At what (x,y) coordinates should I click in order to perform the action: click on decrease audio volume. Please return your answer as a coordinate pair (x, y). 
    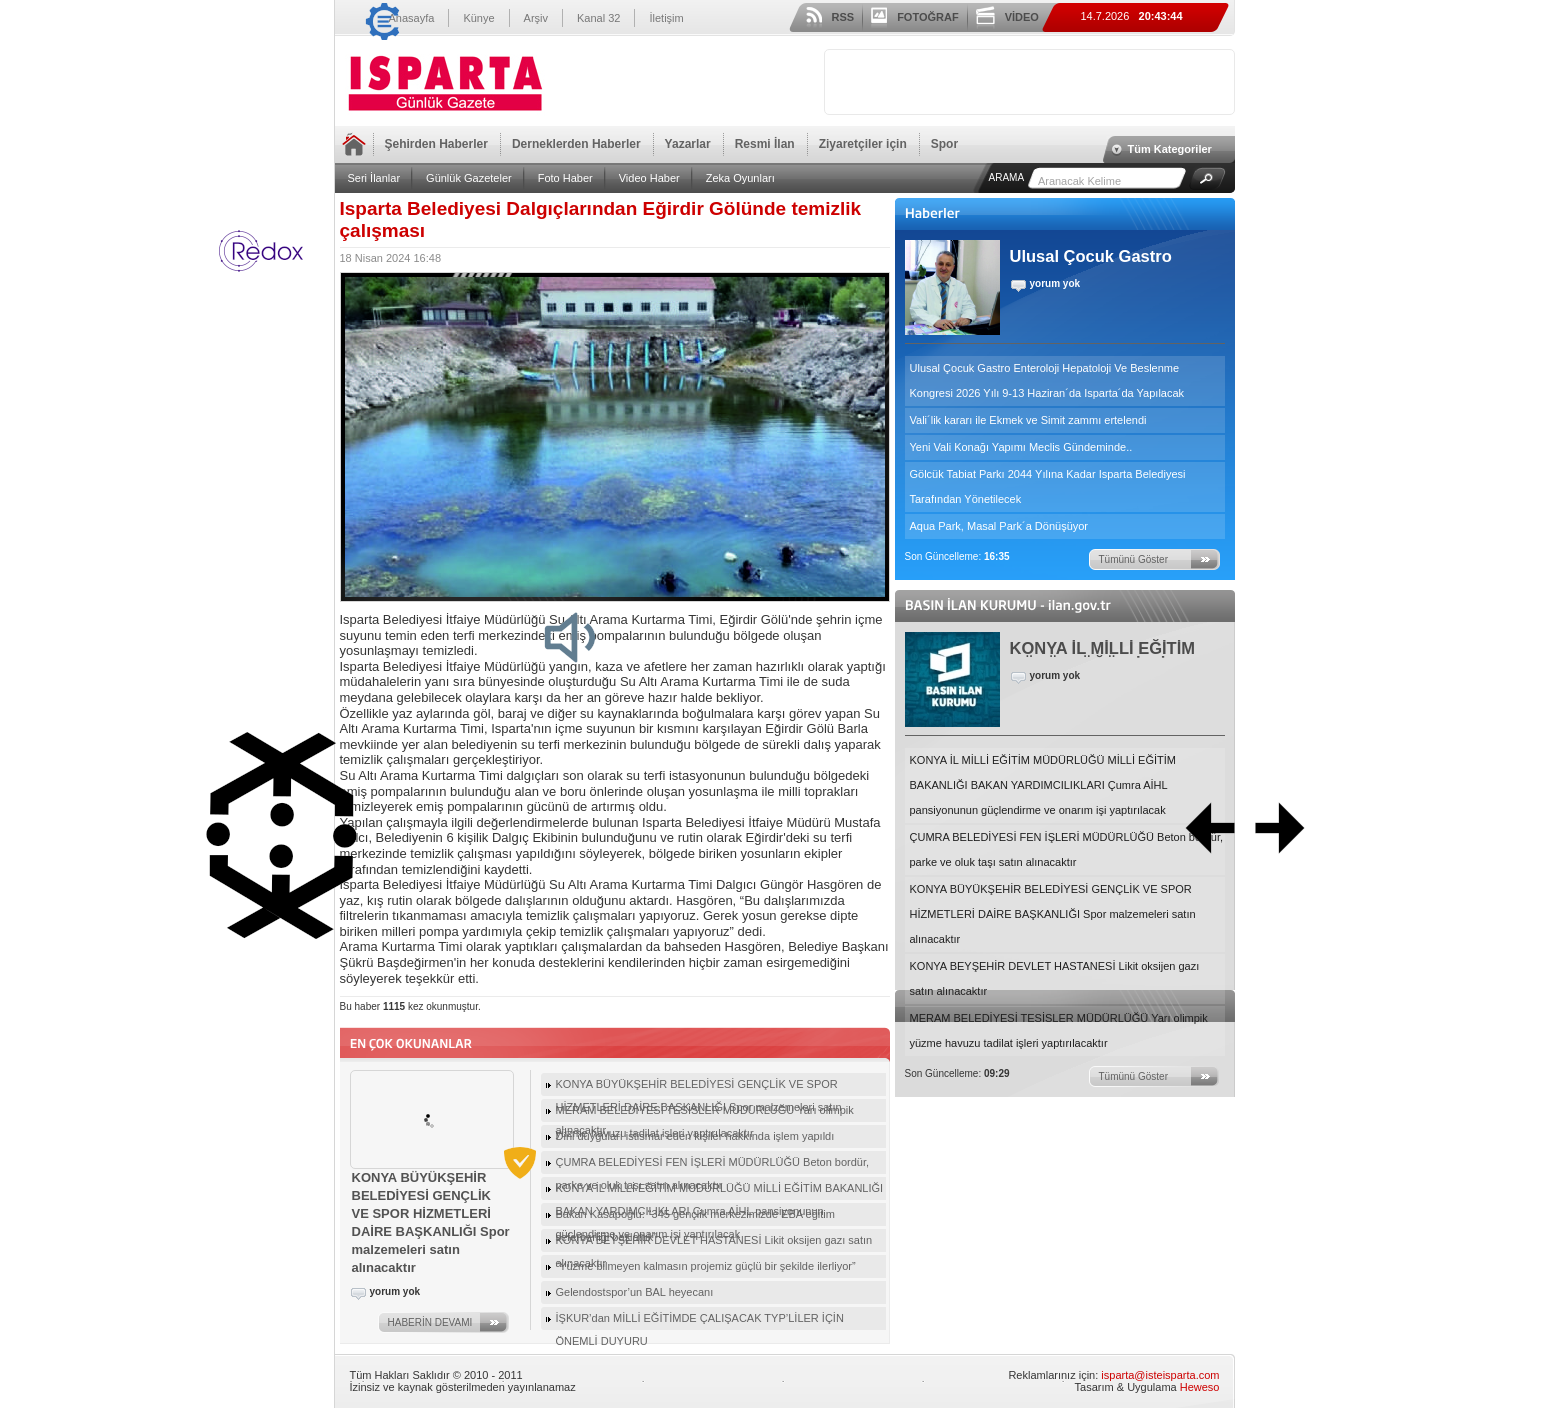
    Looking at the image, I should click on (568, 637).